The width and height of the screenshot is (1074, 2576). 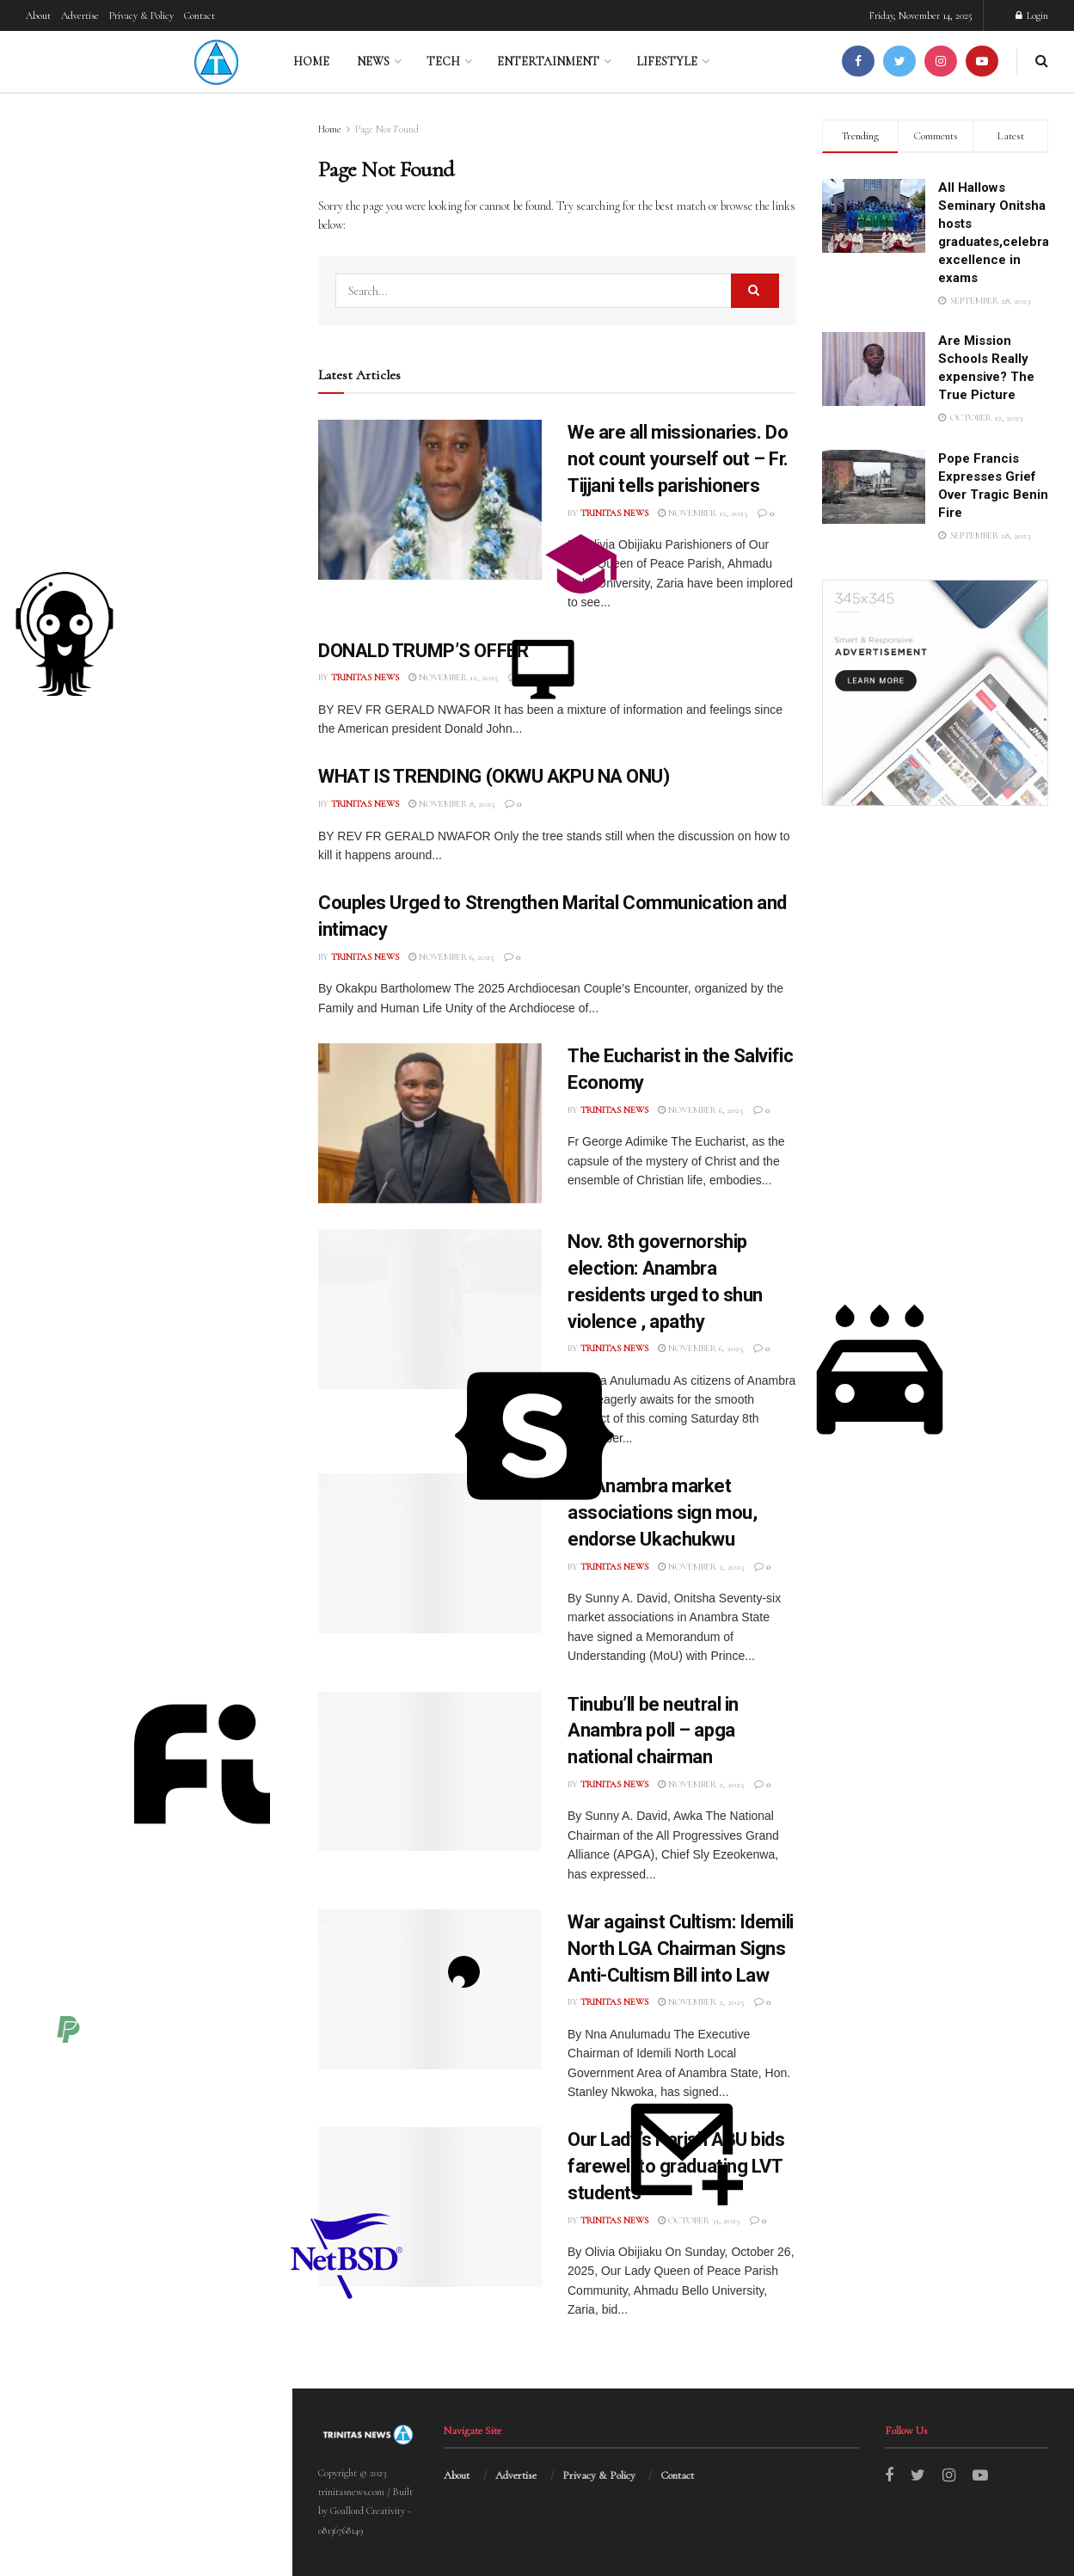 What do you see at coordinates (580, 563) in the screenshot?
I see `access educational content or courses` at bounding box center [580, 563].